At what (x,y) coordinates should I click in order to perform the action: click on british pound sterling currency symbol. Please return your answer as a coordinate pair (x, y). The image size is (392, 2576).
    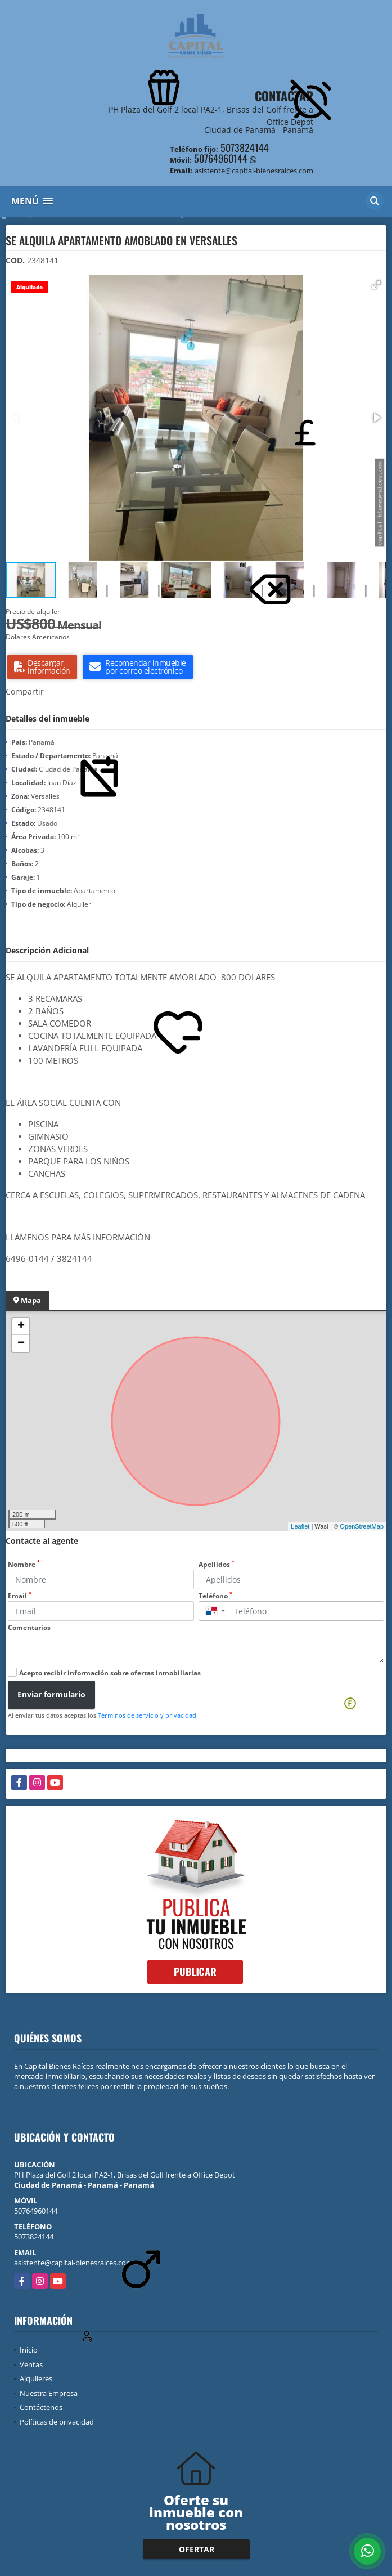
    Looking at the image, I should click on (306, 433).